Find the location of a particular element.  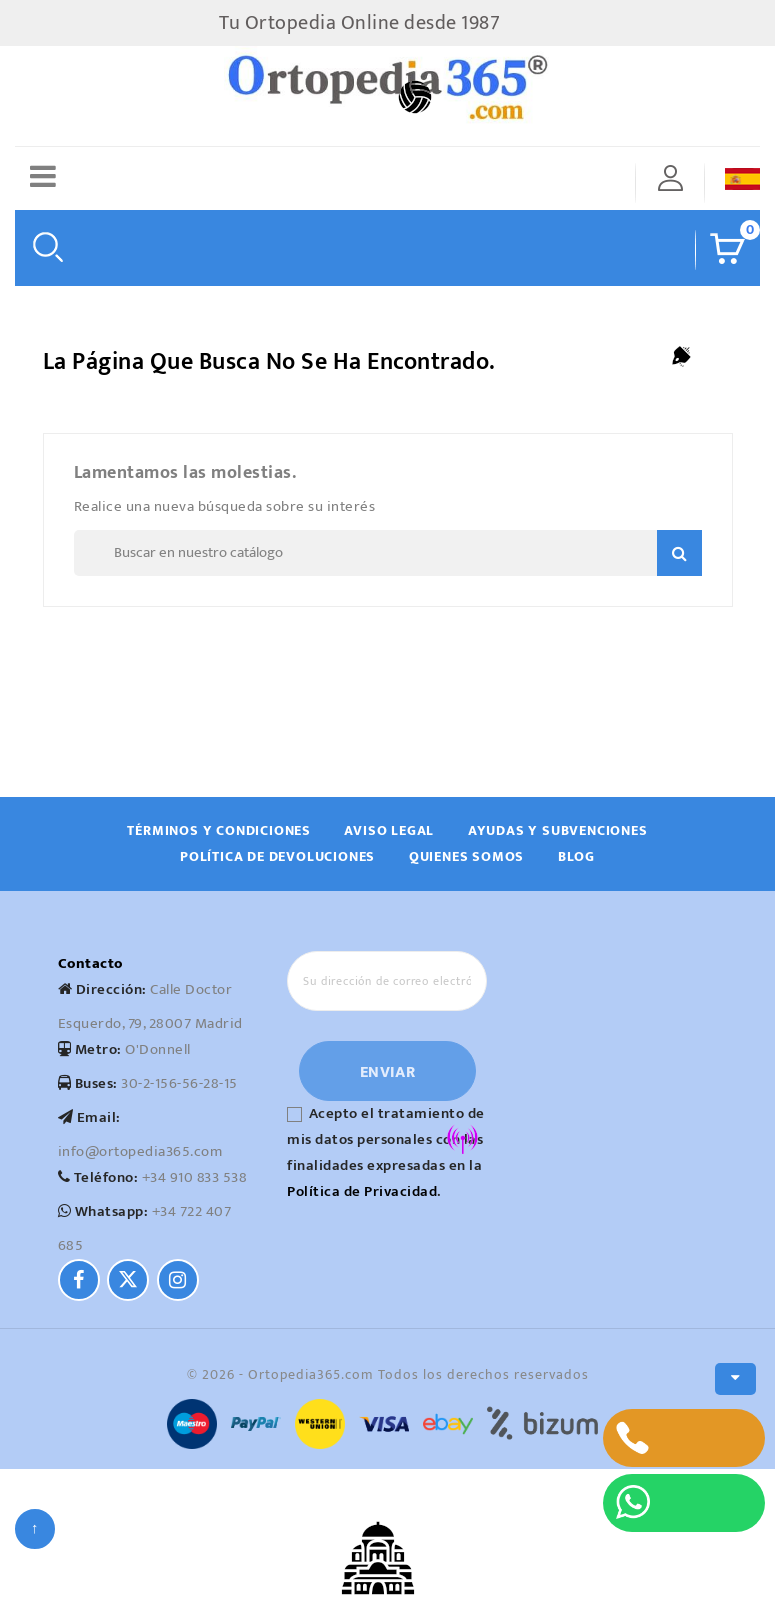

indicates active signal or broadcast status is located at coordinates (462, 1138).